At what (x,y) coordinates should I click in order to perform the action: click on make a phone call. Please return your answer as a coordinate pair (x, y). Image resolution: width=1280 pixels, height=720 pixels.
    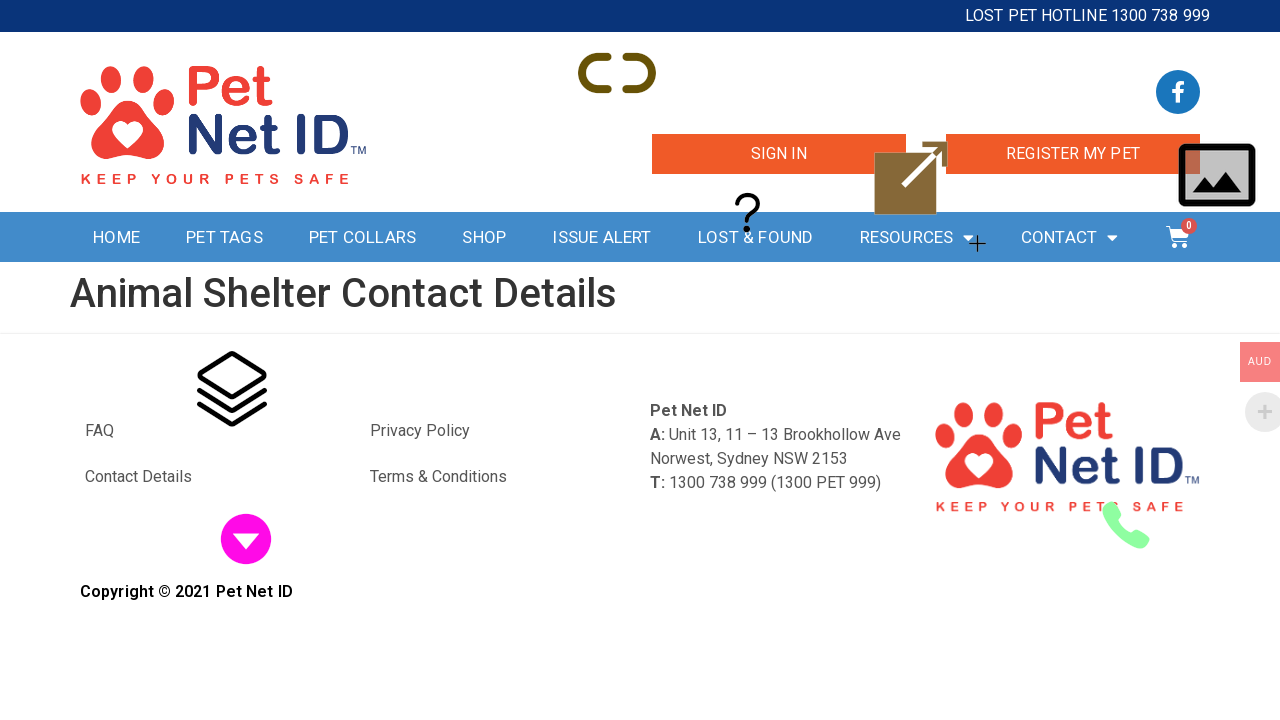
    Looking at the image, I should click on (1126, 525).